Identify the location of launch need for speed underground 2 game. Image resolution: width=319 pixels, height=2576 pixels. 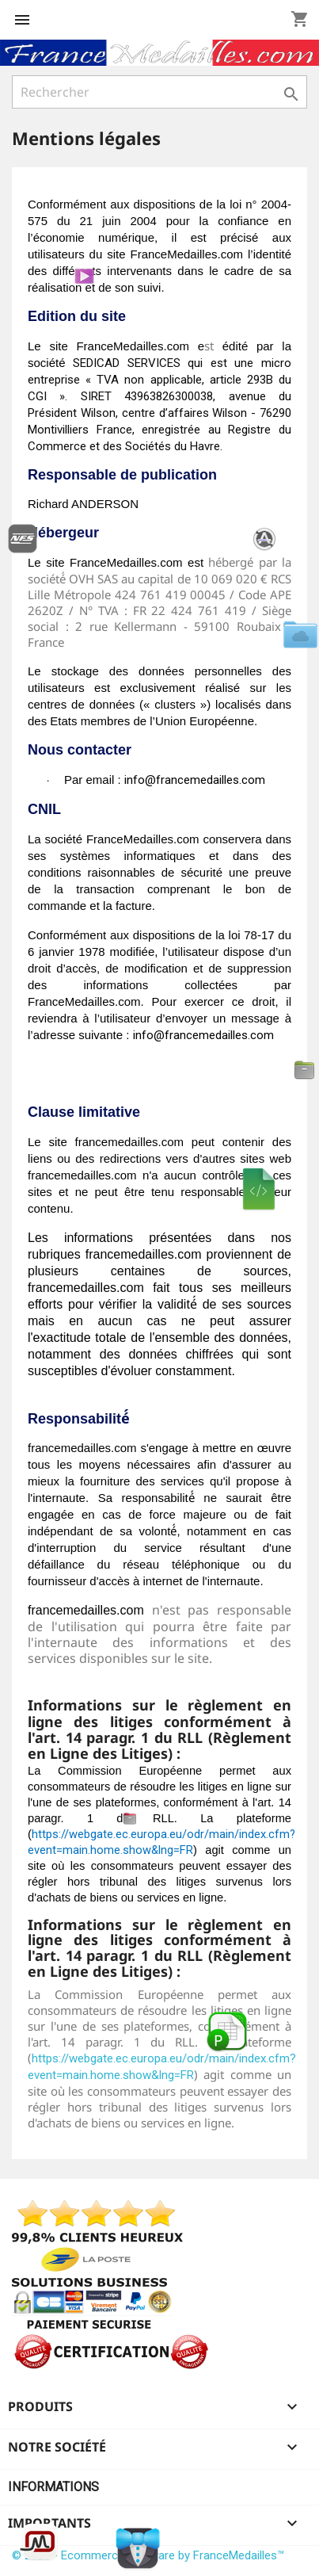
(22, 538).